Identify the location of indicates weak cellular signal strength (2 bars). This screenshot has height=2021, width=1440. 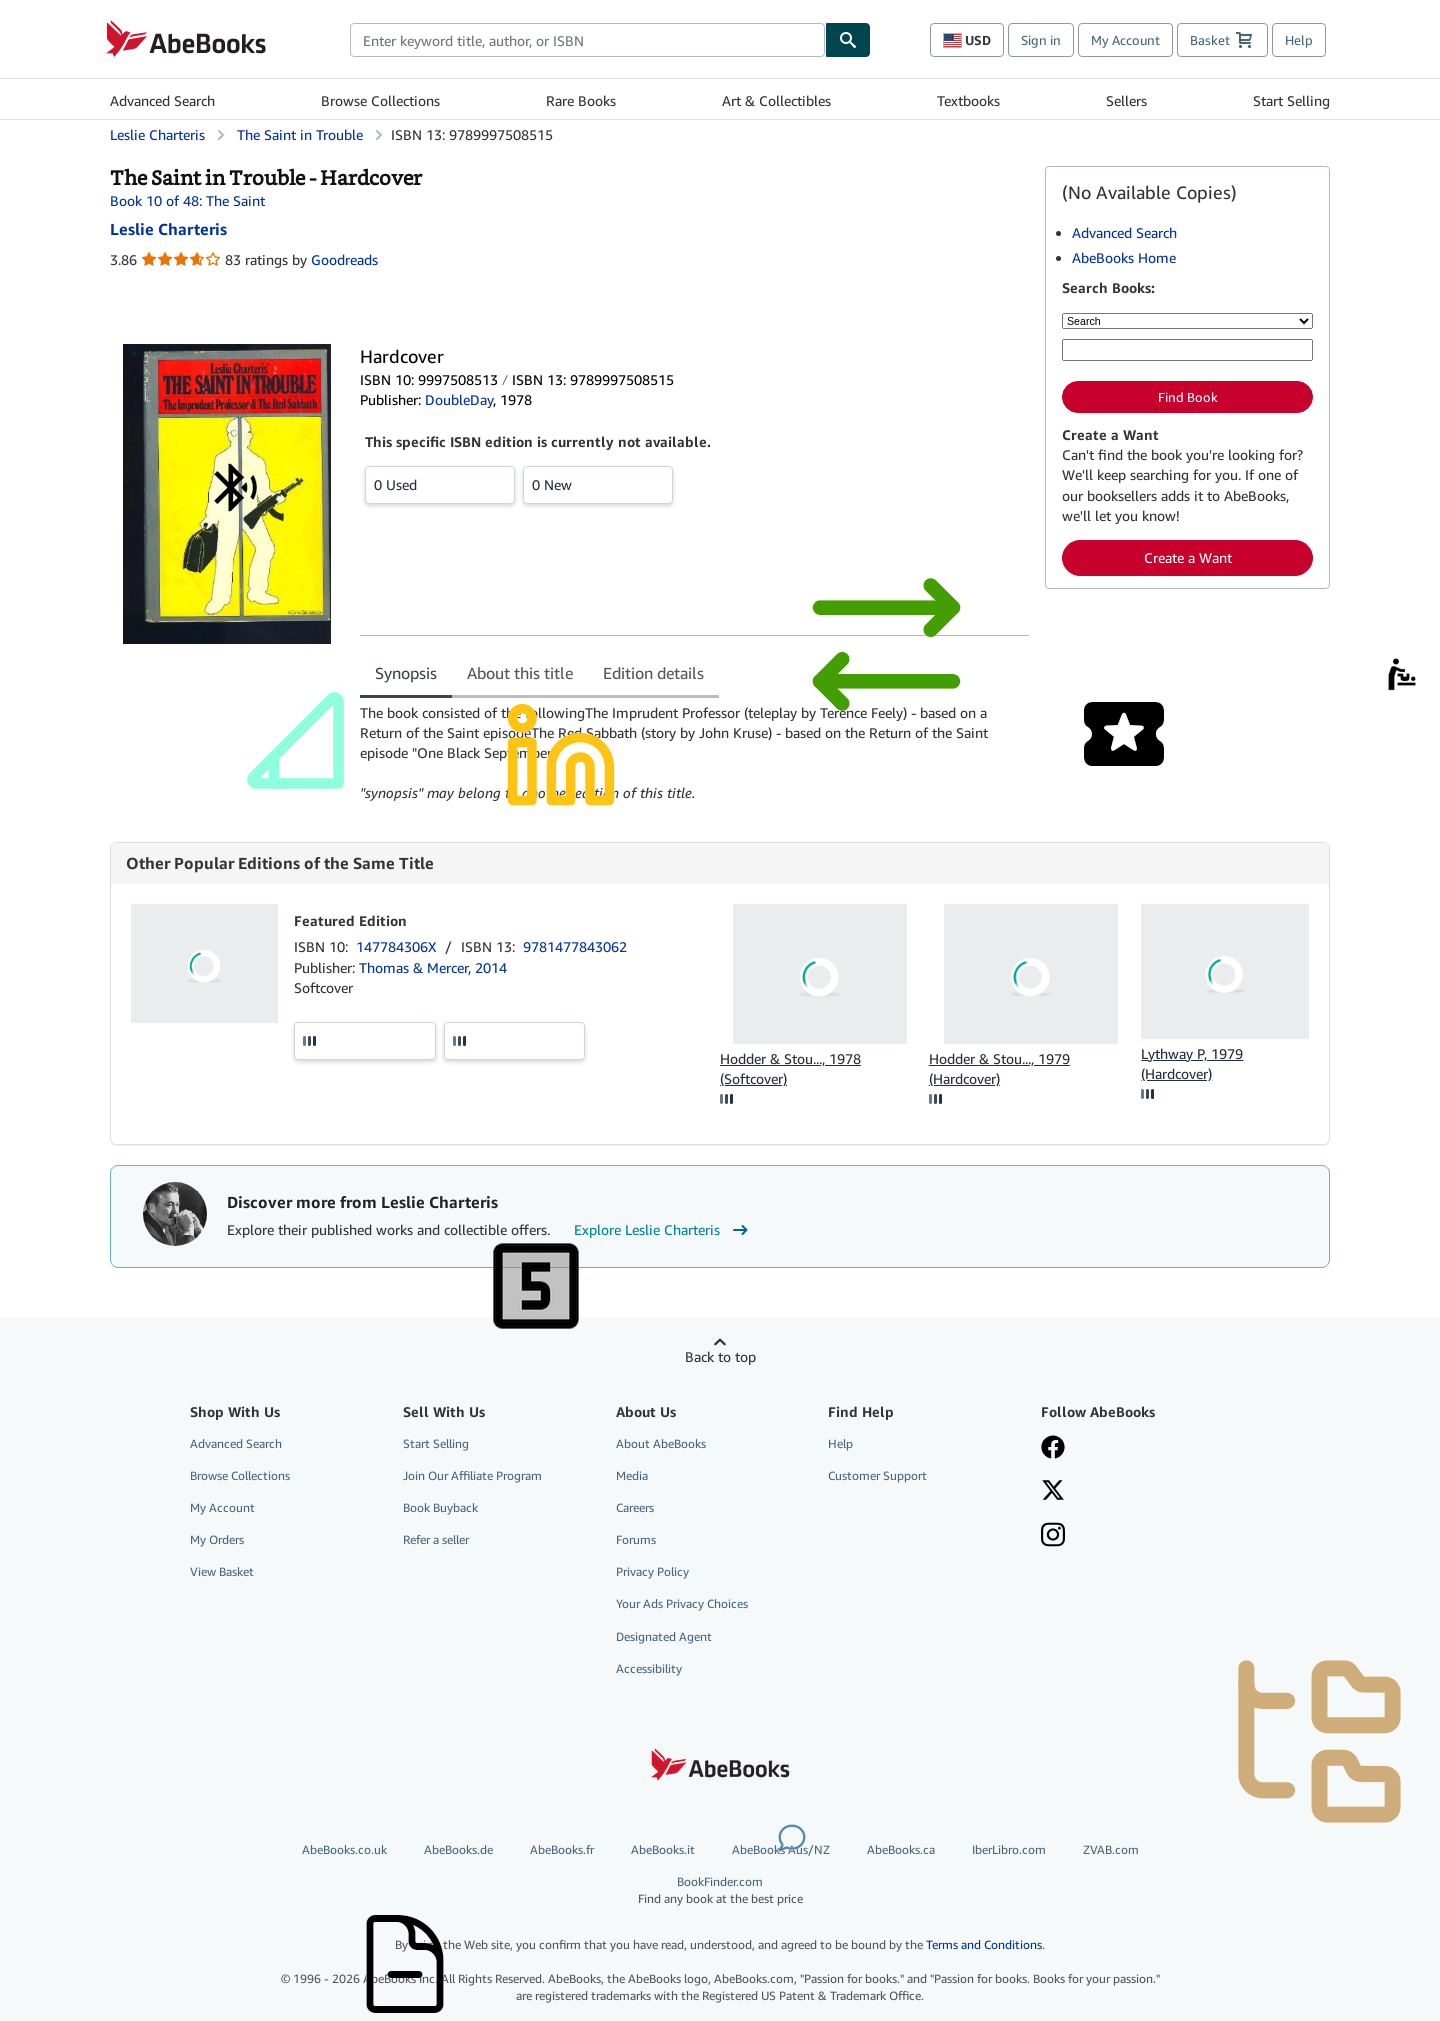
(295, 740).